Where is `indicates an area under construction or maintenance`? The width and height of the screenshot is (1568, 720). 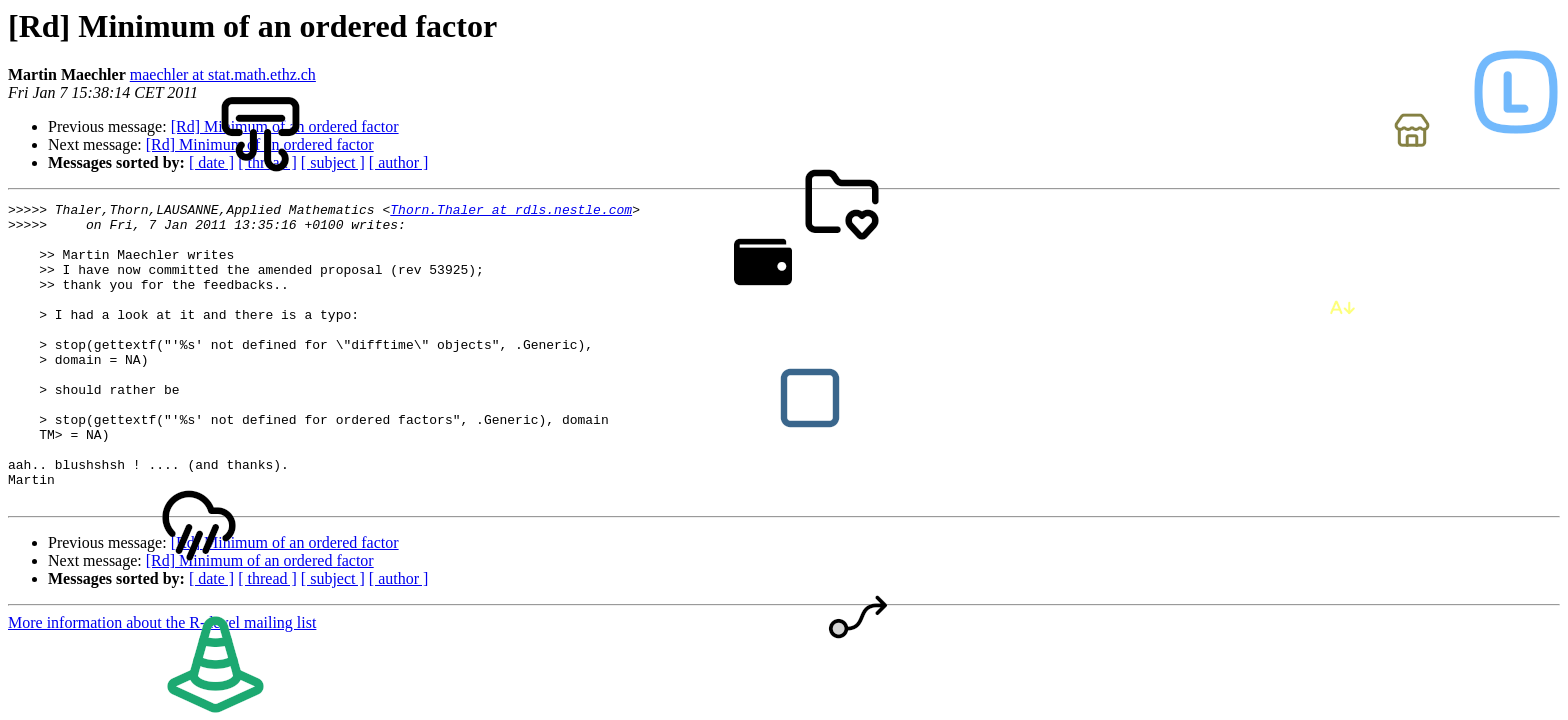 indicates an area under construction or maintenance is located at coordinates (215, 664).